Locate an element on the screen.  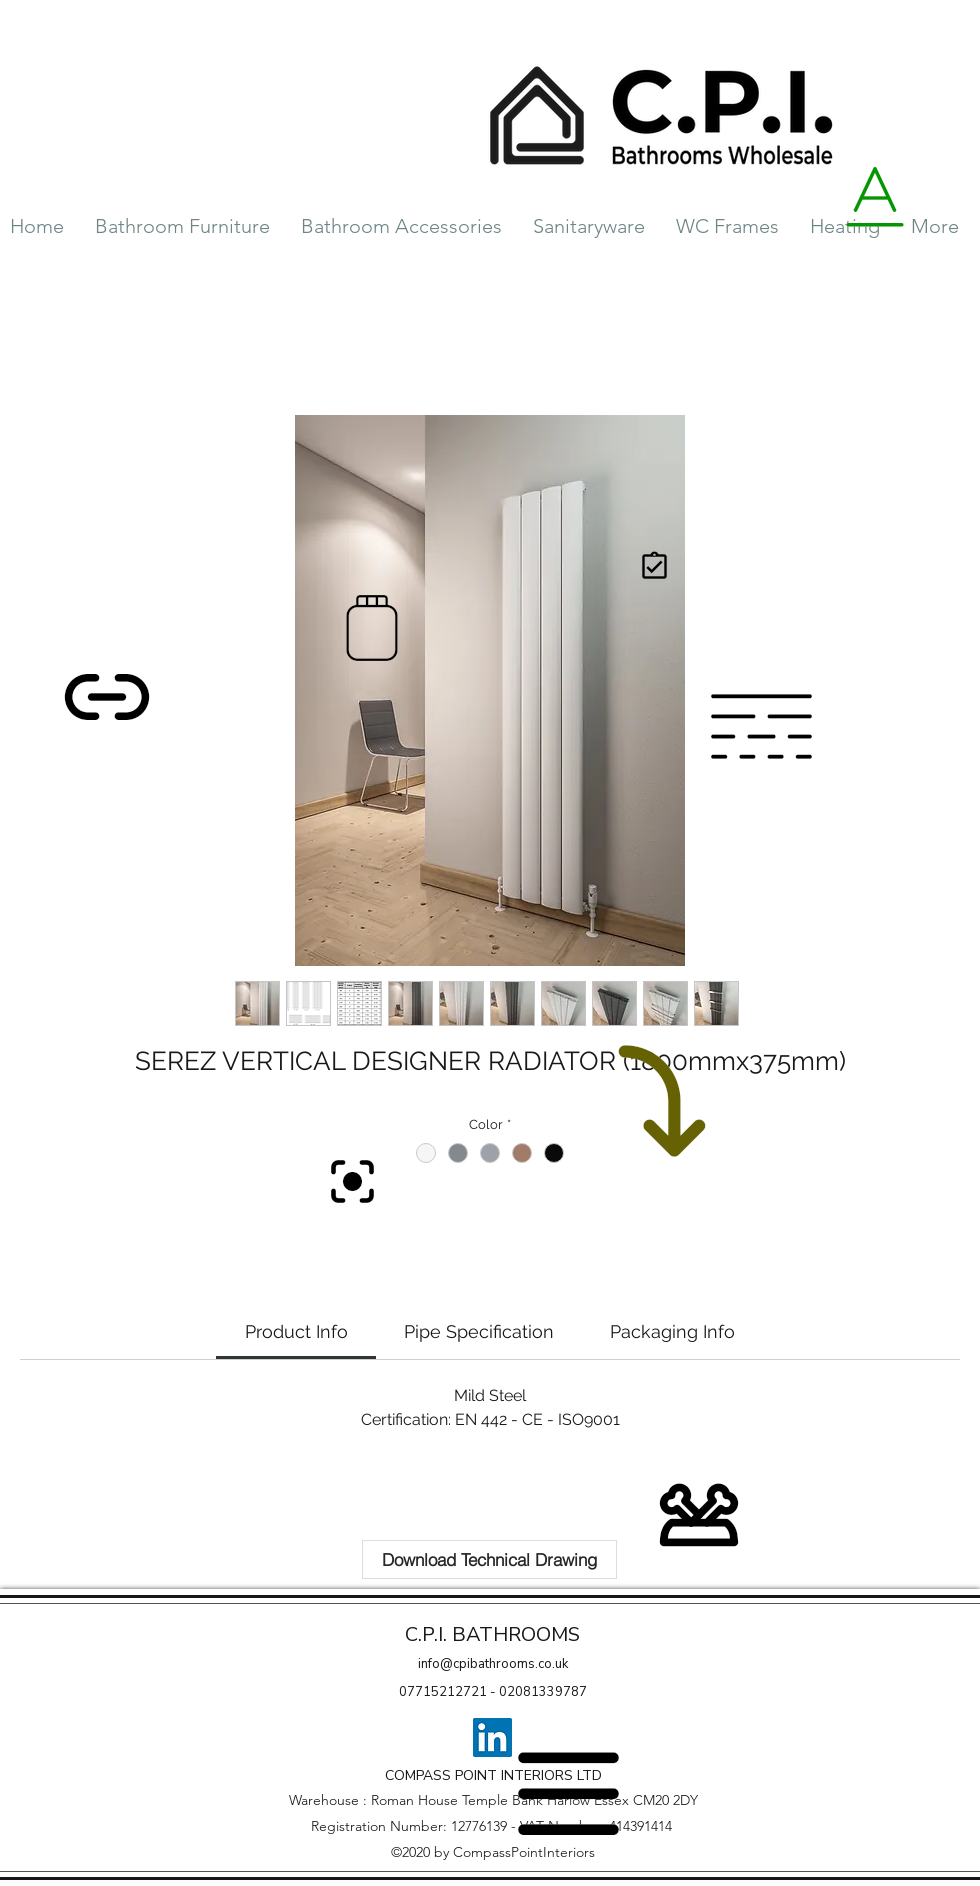
access pet feeding schedule is located at coordinates (699, 1511).